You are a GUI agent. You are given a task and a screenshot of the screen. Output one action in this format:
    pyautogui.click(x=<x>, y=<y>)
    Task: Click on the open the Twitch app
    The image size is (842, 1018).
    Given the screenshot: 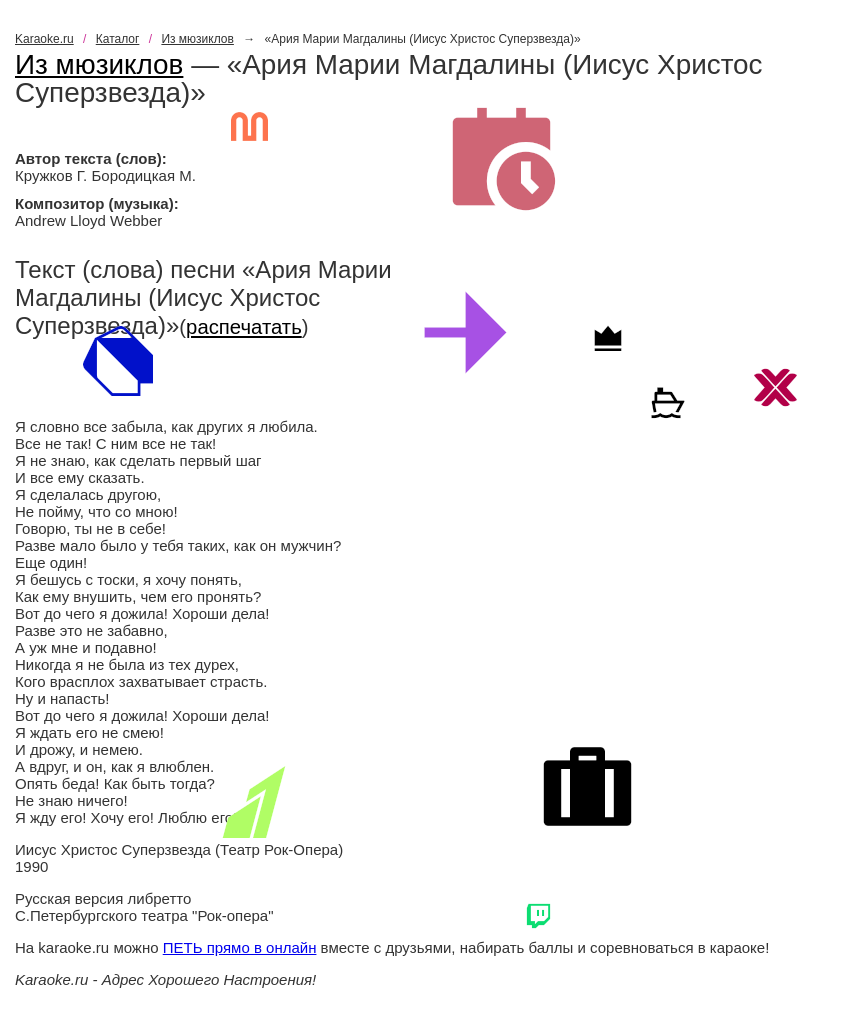 What is the action you would take?
    pyautogui.click(x=538, y=915)
    